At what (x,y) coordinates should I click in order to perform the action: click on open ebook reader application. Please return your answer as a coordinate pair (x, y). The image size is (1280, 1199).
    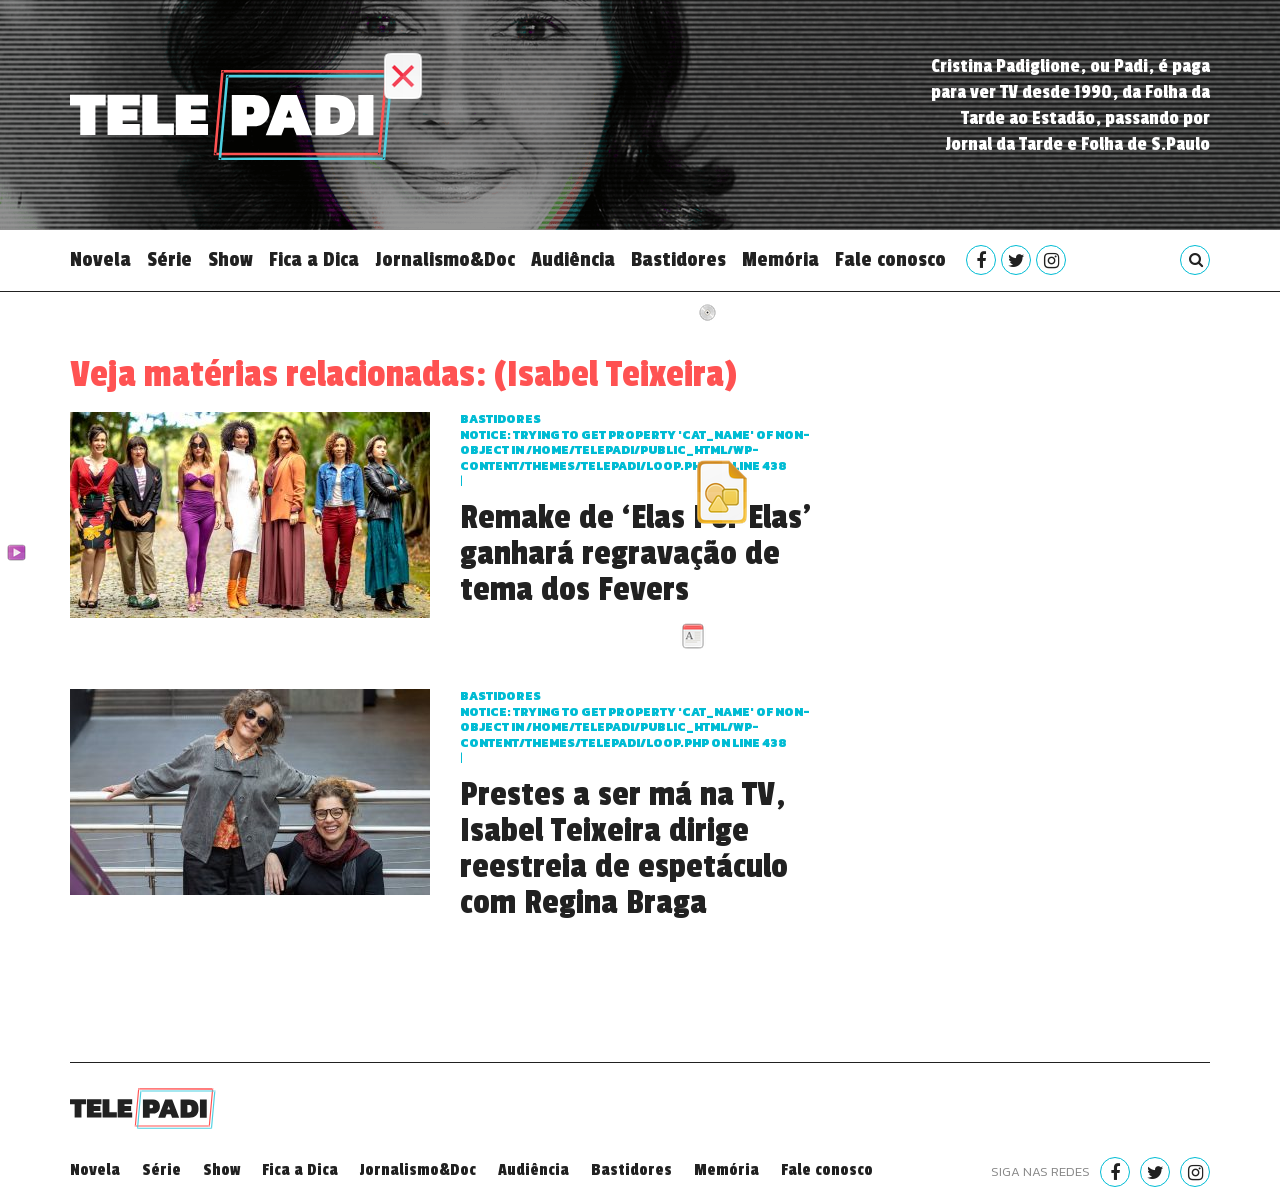
    Looking at the image, I should click on (693, 636).